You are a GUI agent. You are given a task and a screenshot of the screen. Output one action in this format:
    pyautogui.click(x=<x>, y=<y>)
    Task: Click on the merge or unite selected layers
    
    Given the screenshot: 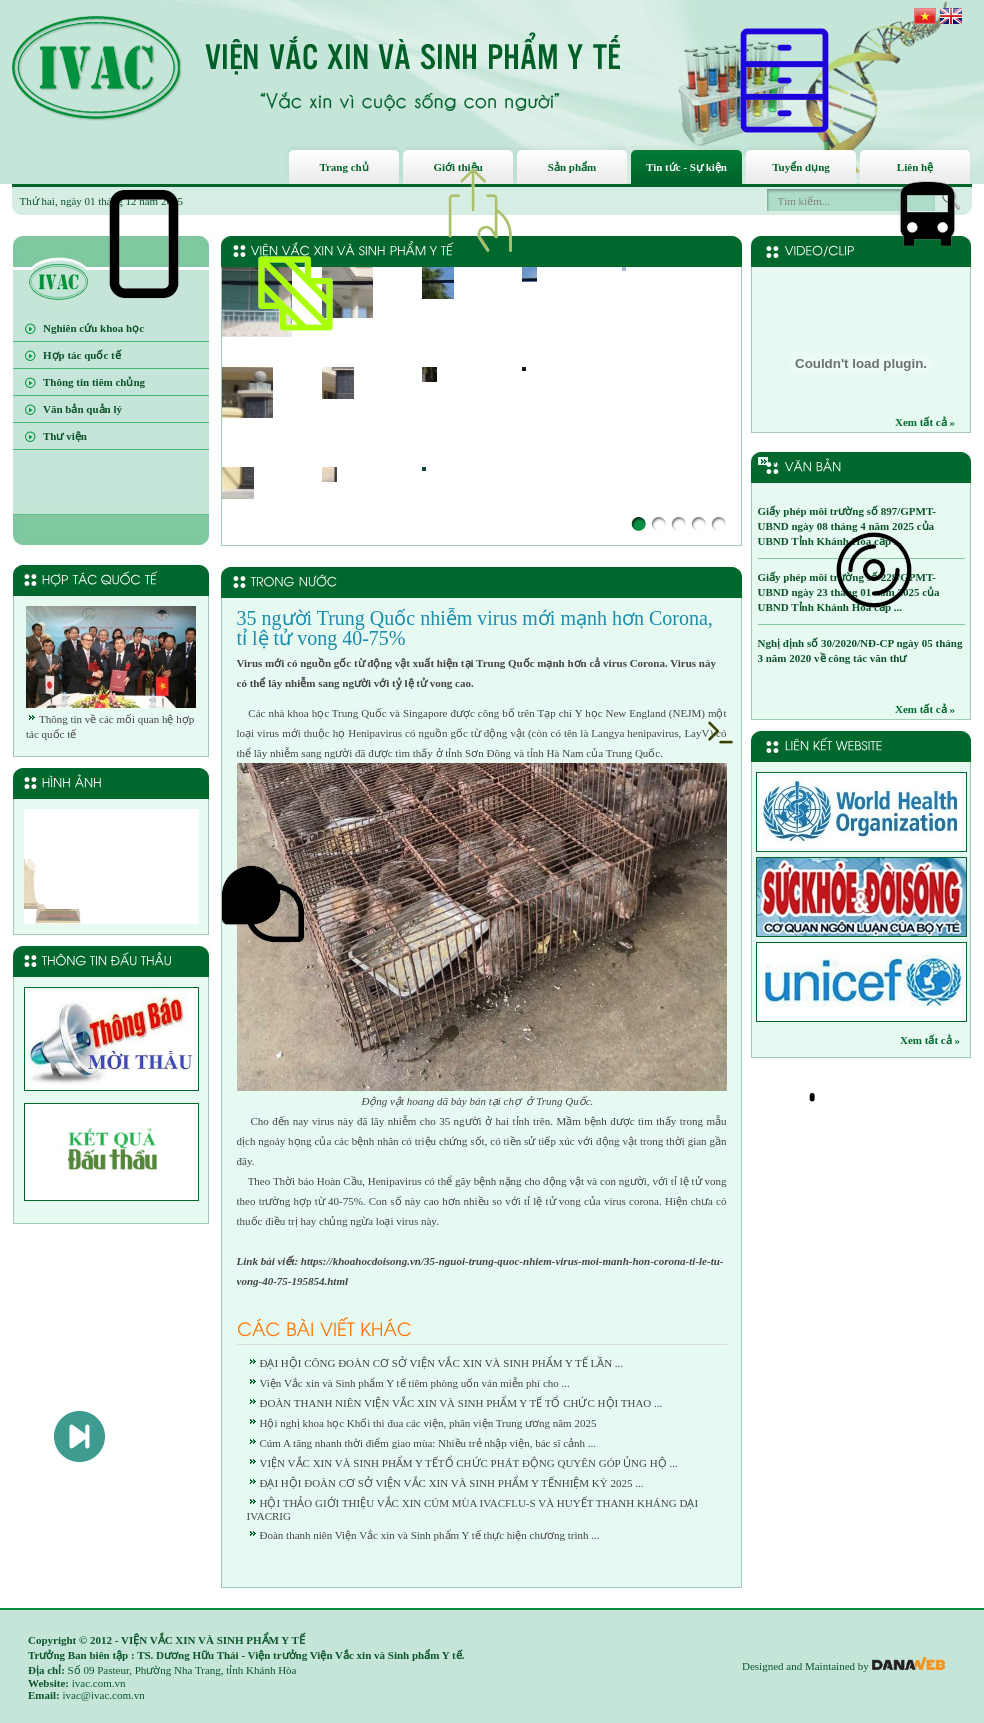 What is the action you would take?
    pyautogui.click(x=295, y=293)
    